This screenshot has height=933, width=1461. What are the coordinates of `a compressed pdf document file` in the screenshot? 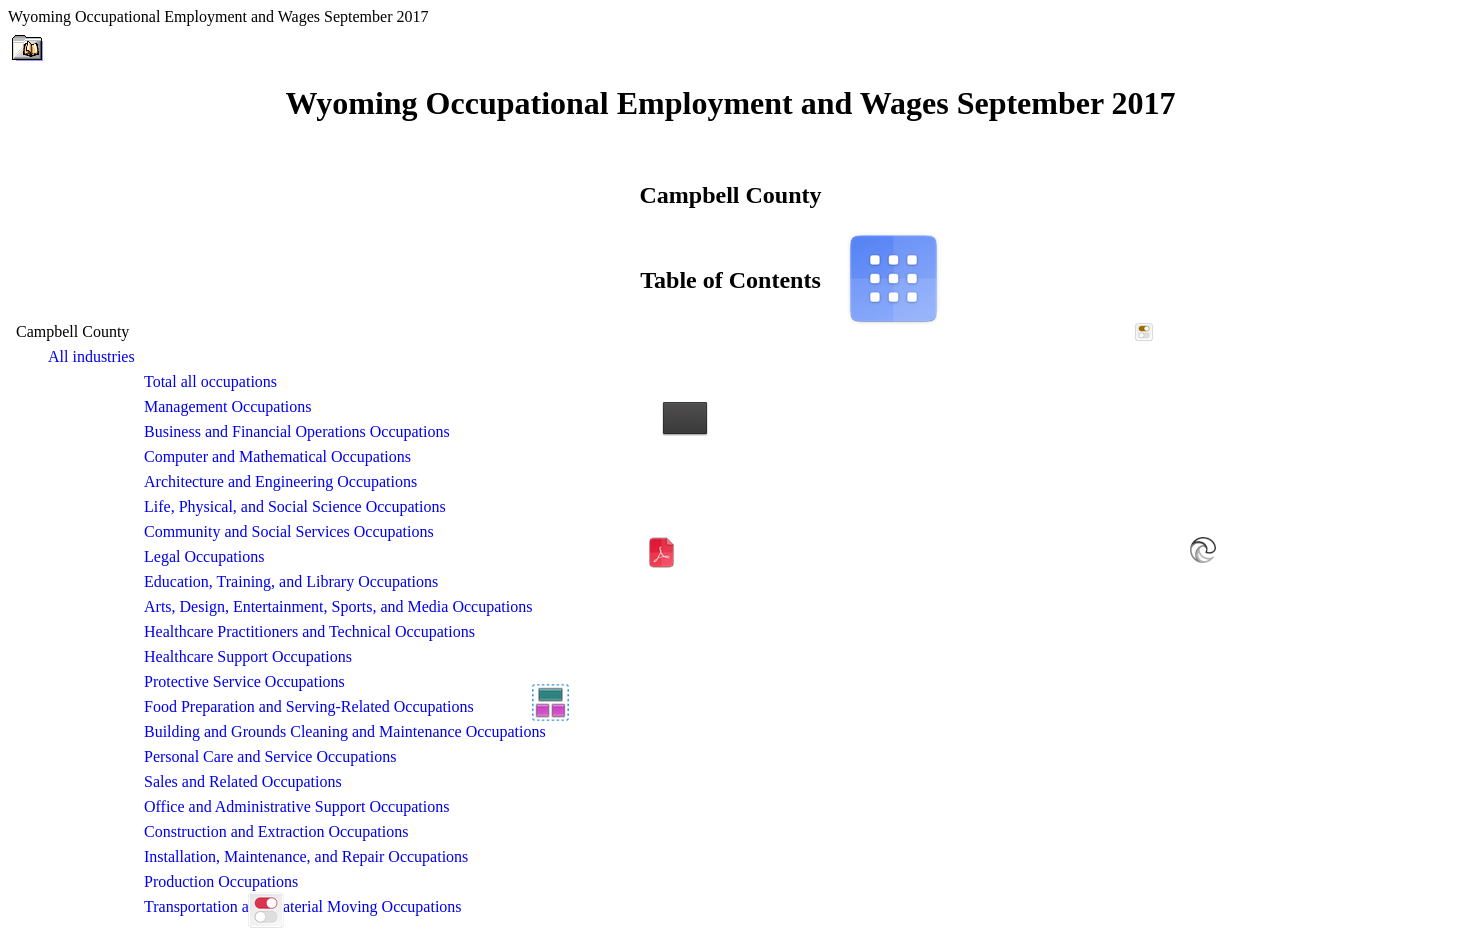 It's located at (661, 552).